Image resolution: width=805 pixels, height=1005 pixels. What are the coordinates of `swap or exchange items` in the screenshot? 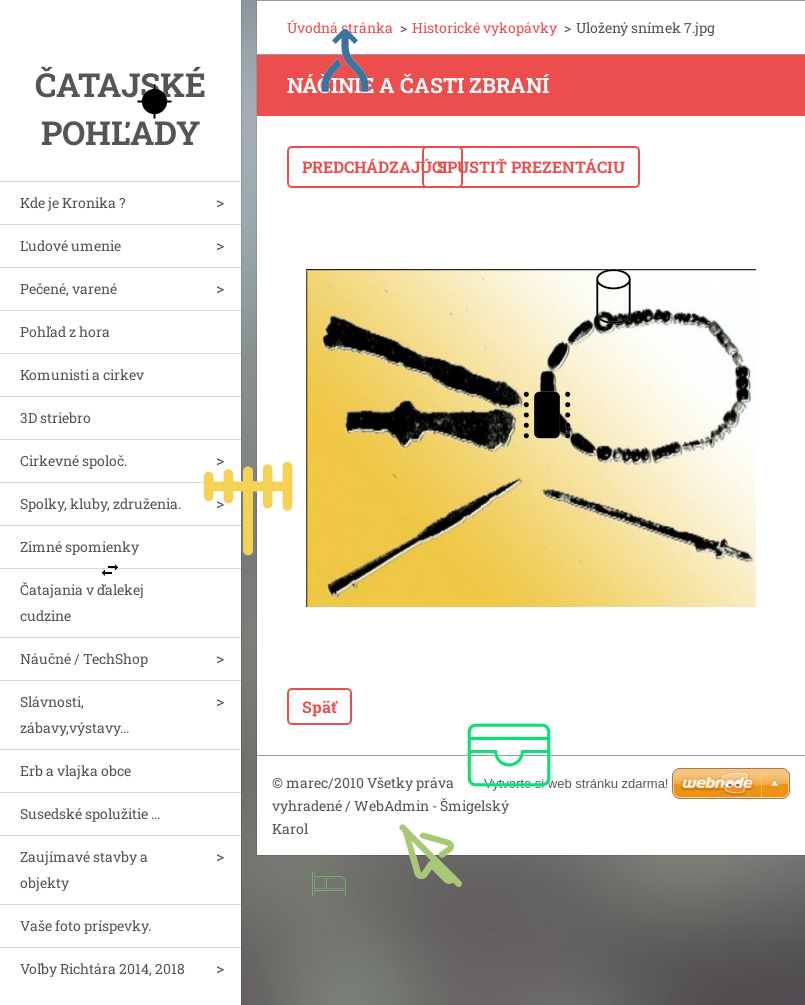 It's located at (110, 570).